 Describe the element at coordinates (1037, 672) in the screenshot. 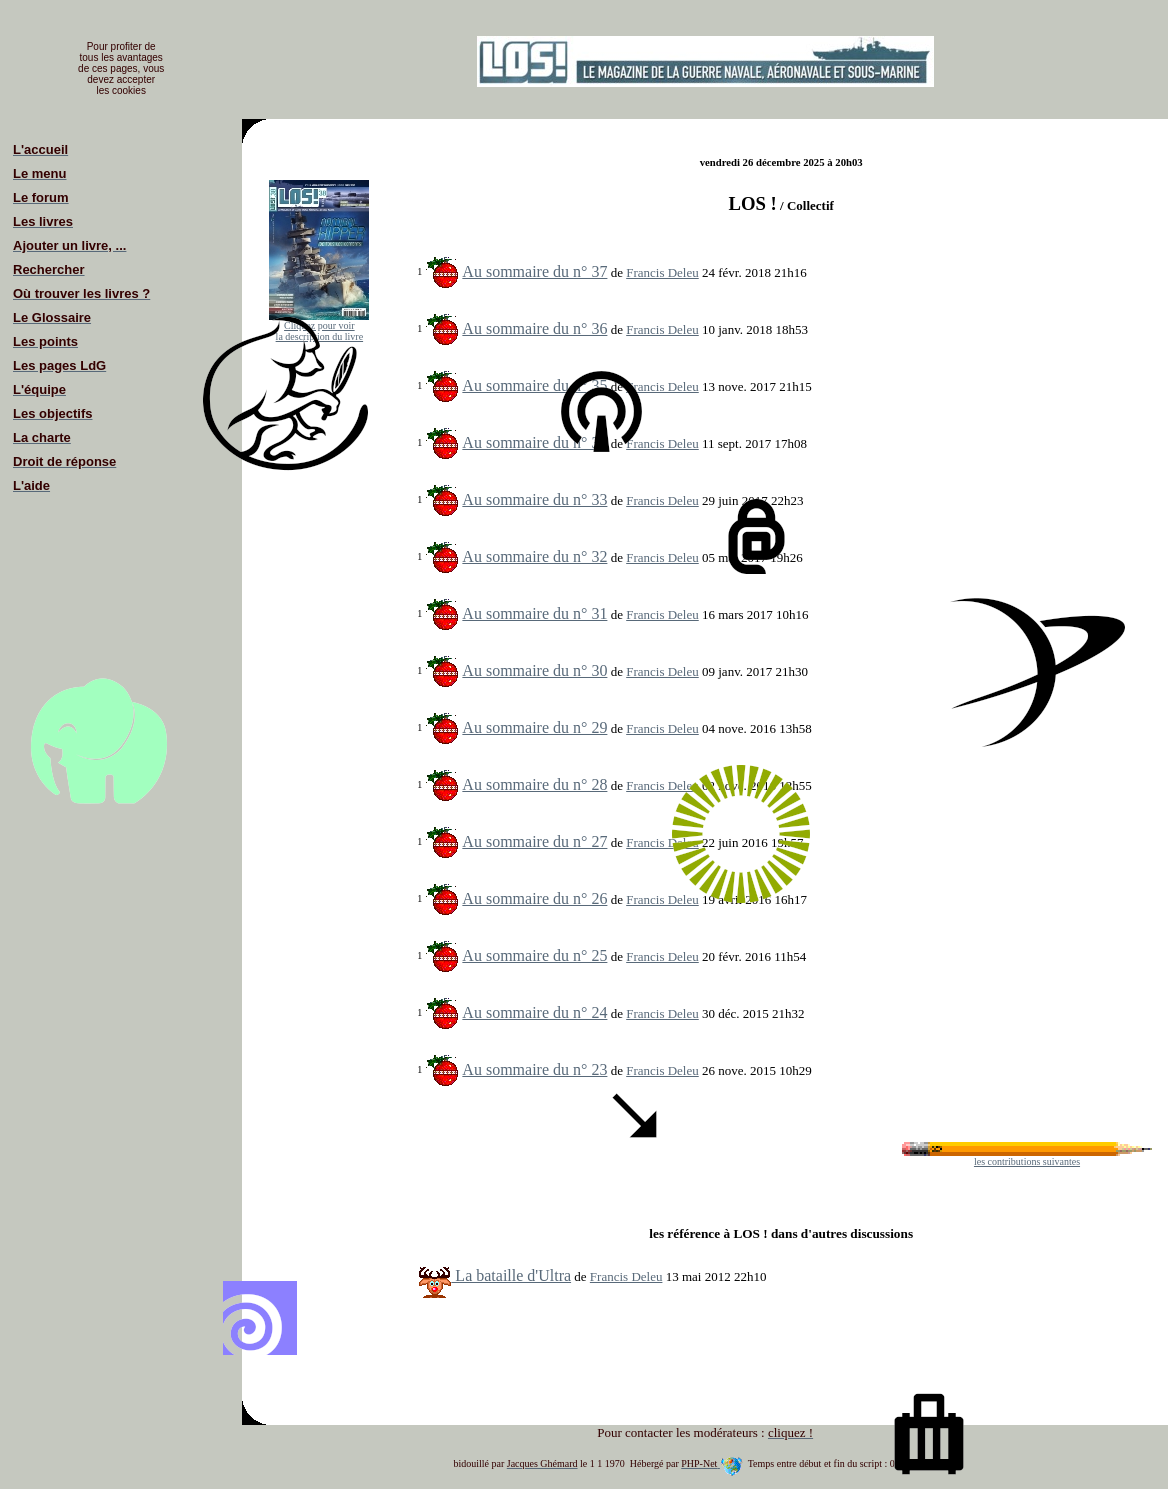

I see `visit The Planetary Society website` at that location.